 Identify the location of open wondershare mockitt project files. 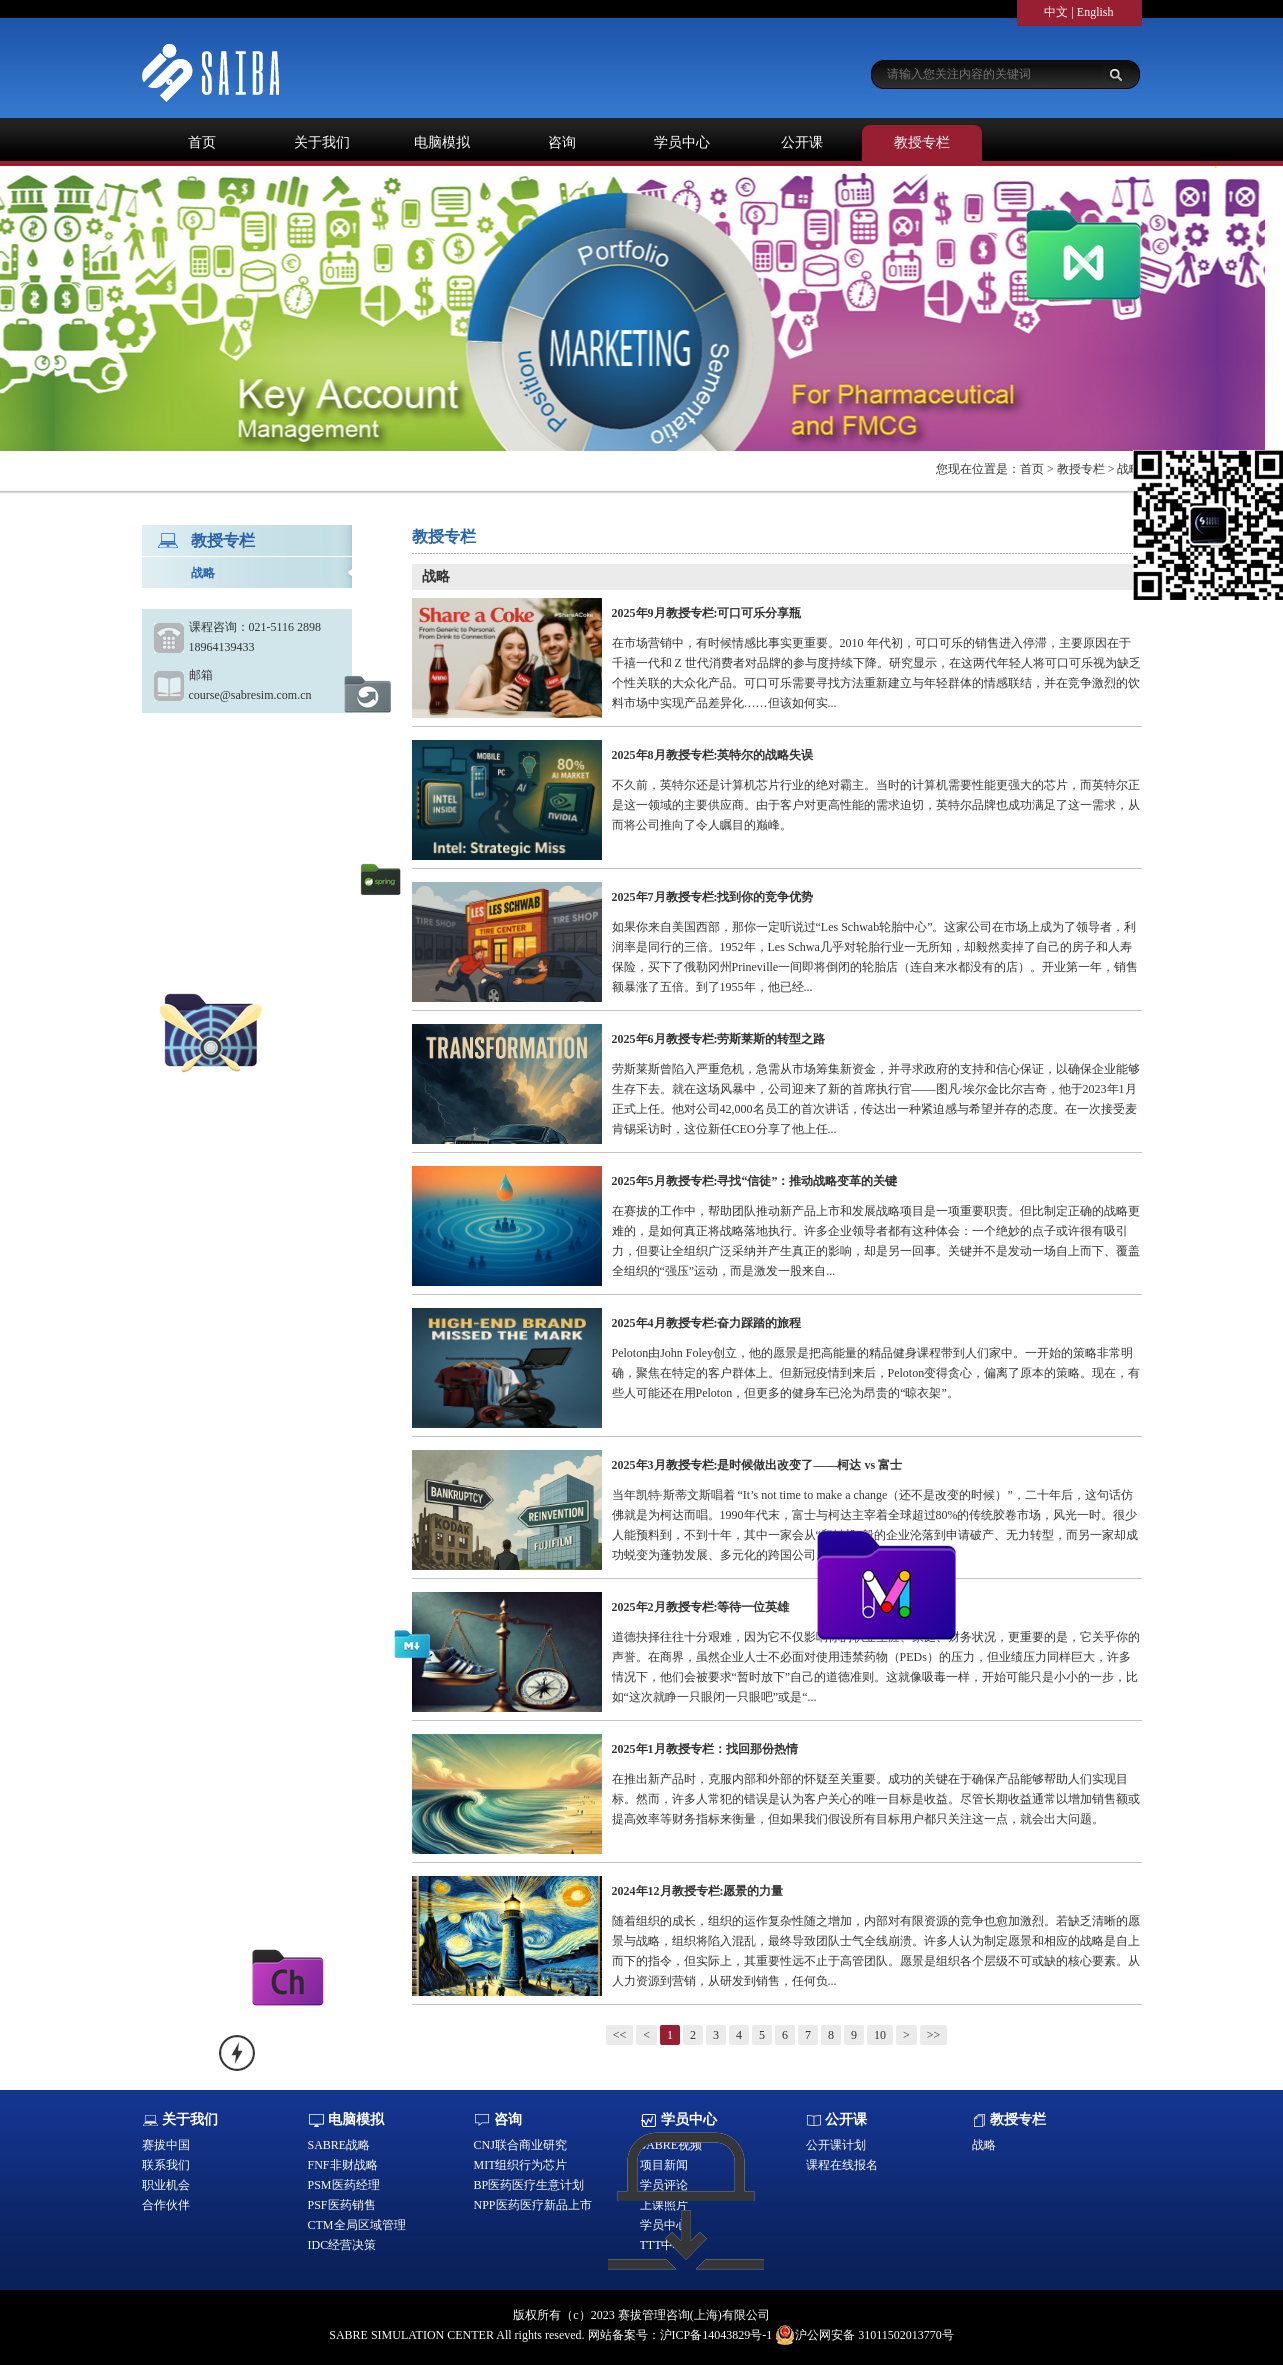
(886, 1589).